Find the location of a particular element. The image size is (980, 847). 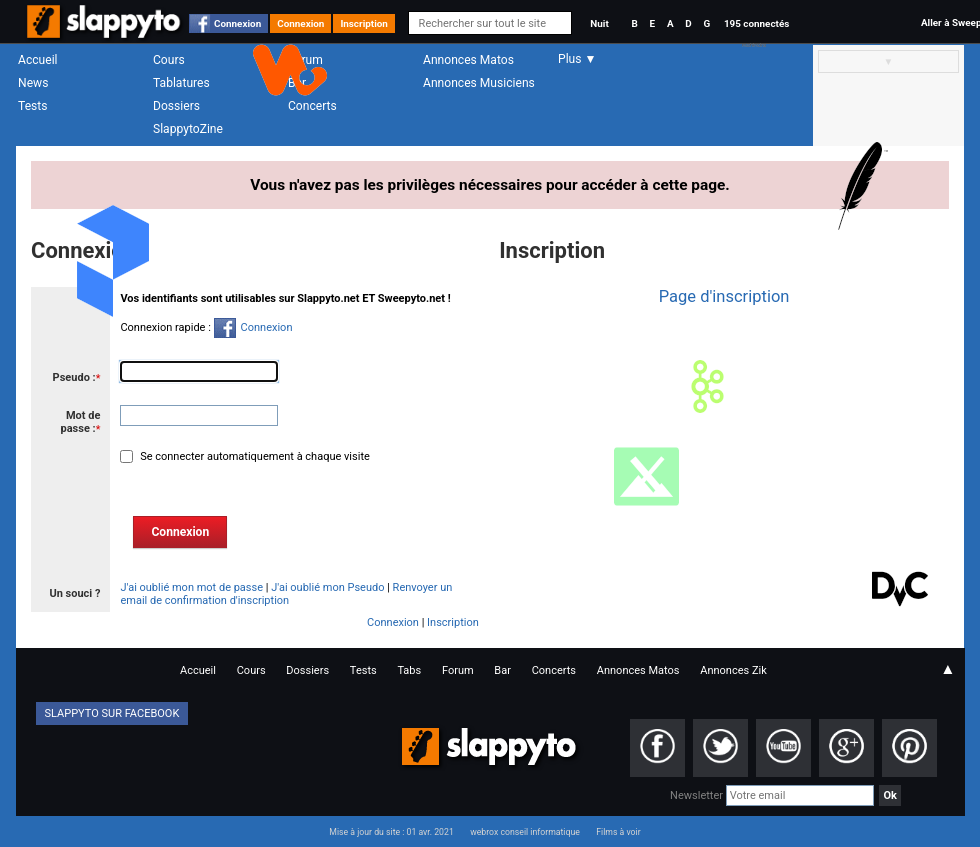

MX Linux operating system logo is located at coordinates (646, 476).